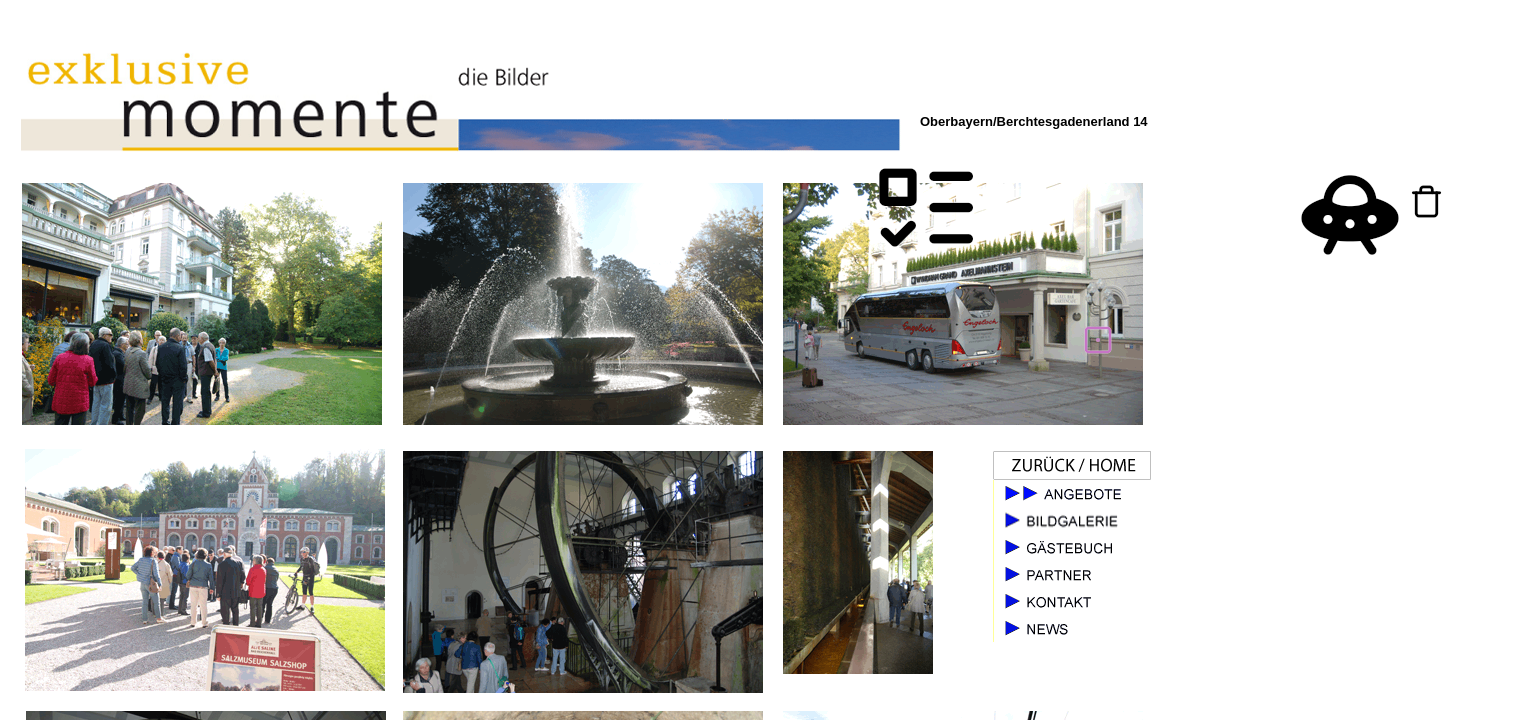 The width and height of the screenshot is (1524, 720). I want to click on delete selected item, so click(1426, 201).